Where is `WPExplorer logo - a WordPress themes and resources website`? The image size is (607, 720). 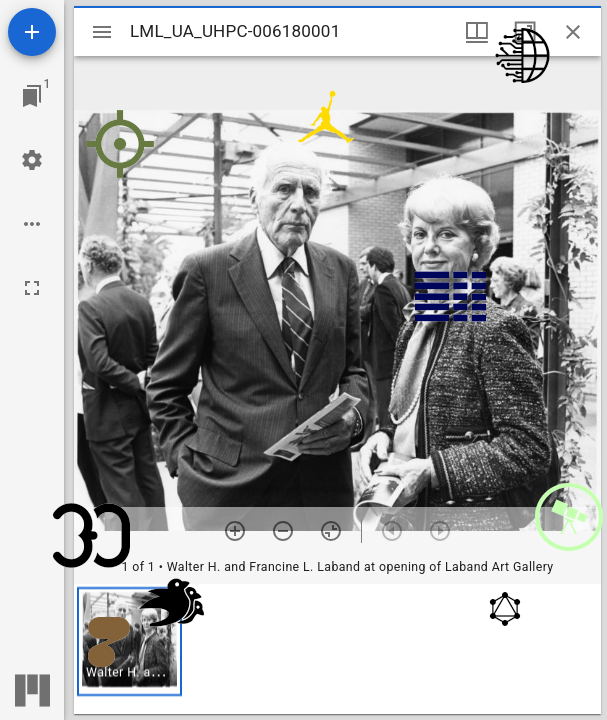
WPExplorer logo - a WordPress themes and resources website is located at coordinates (569, 517).